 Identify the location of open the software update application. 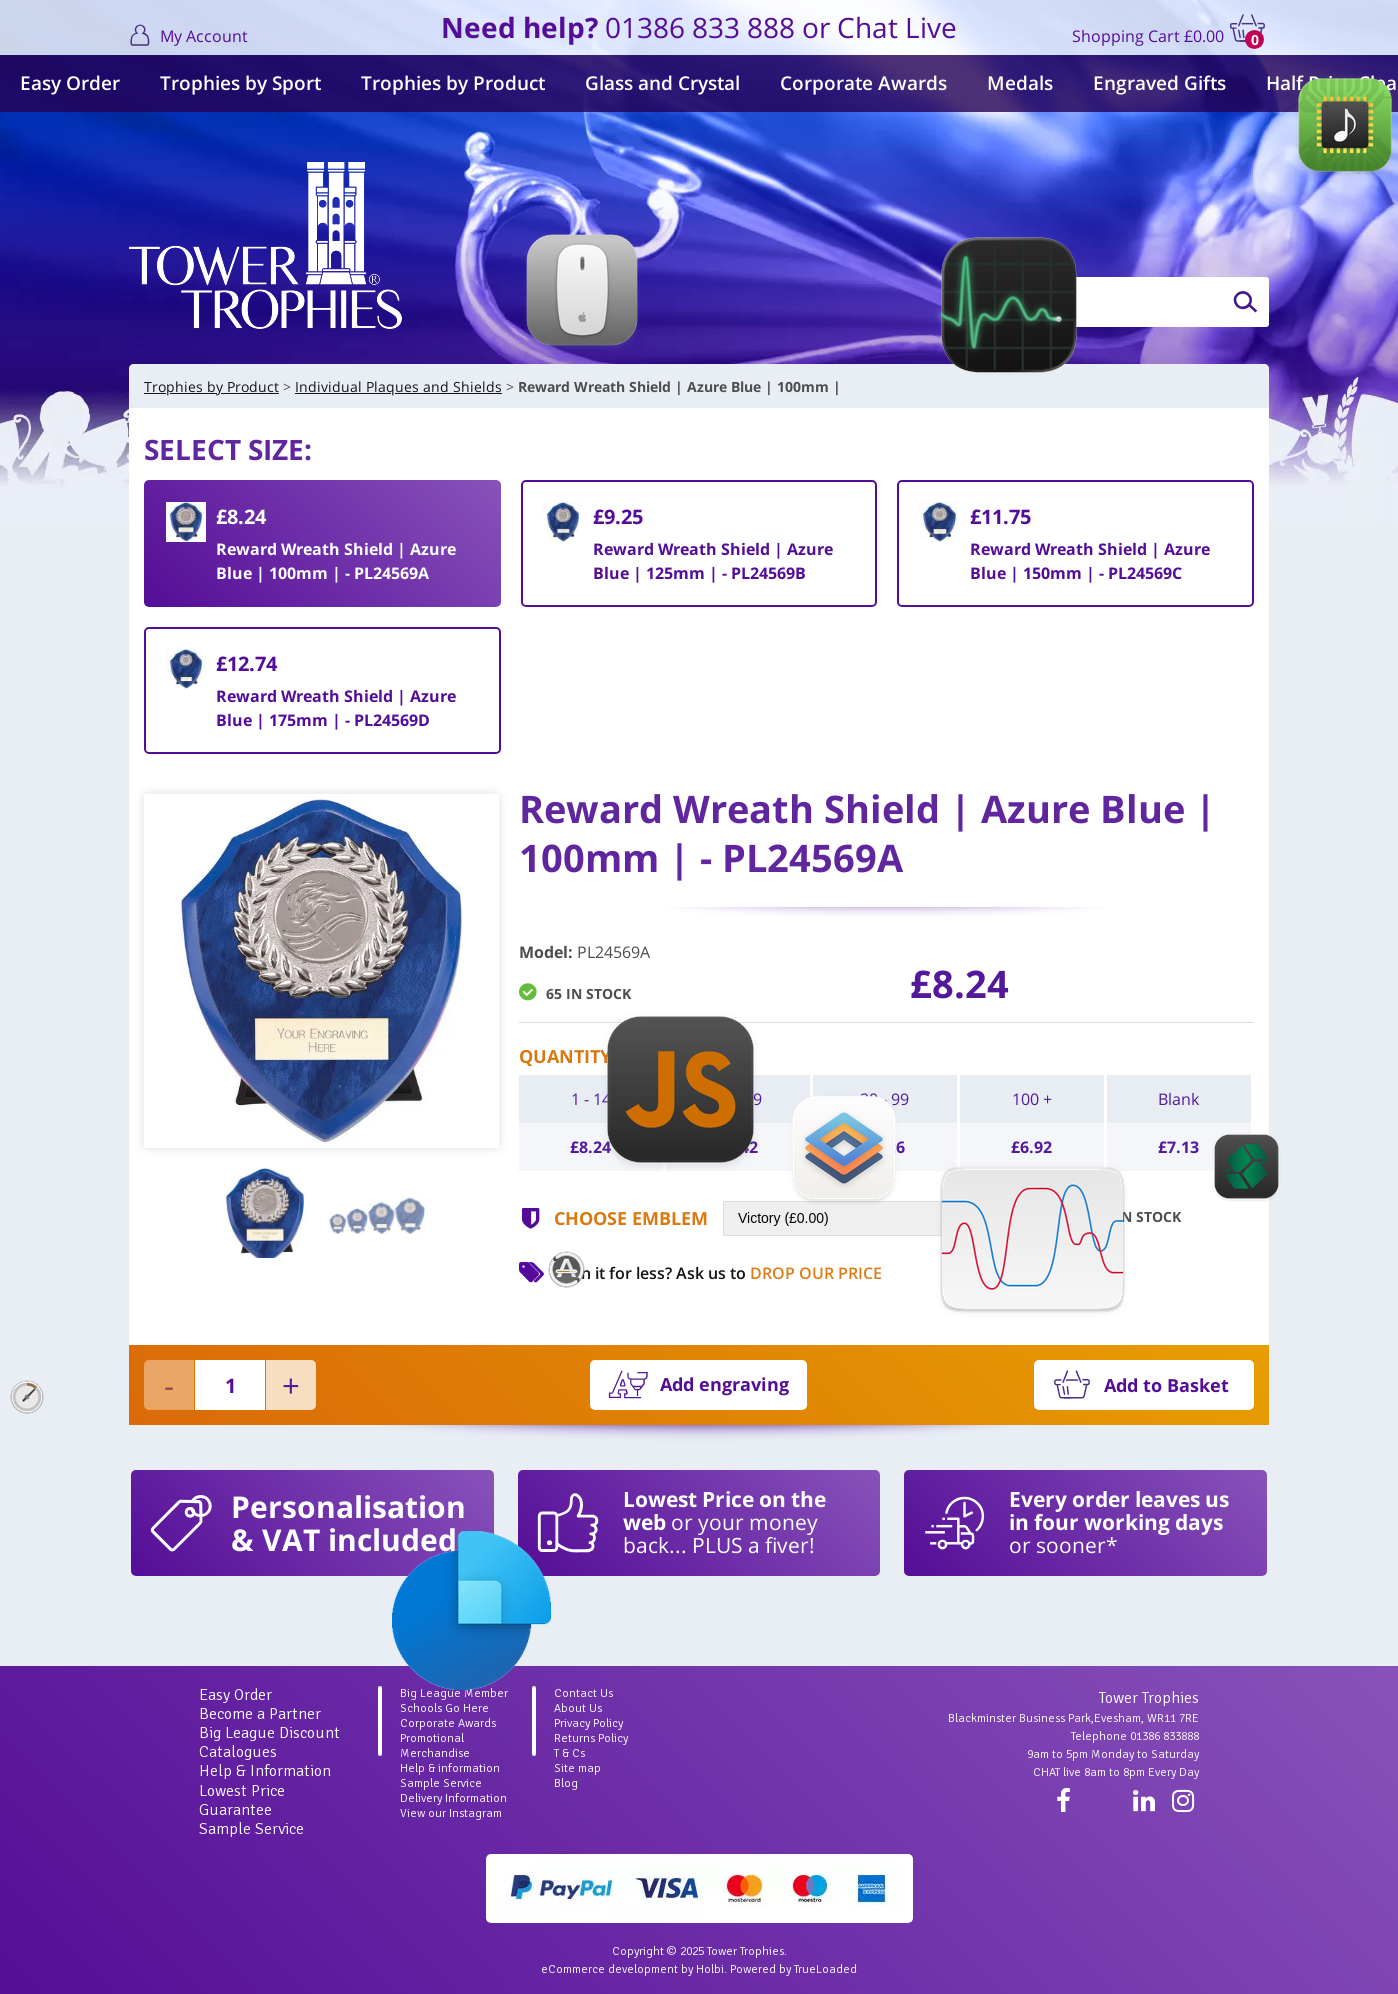
(566, 1269).